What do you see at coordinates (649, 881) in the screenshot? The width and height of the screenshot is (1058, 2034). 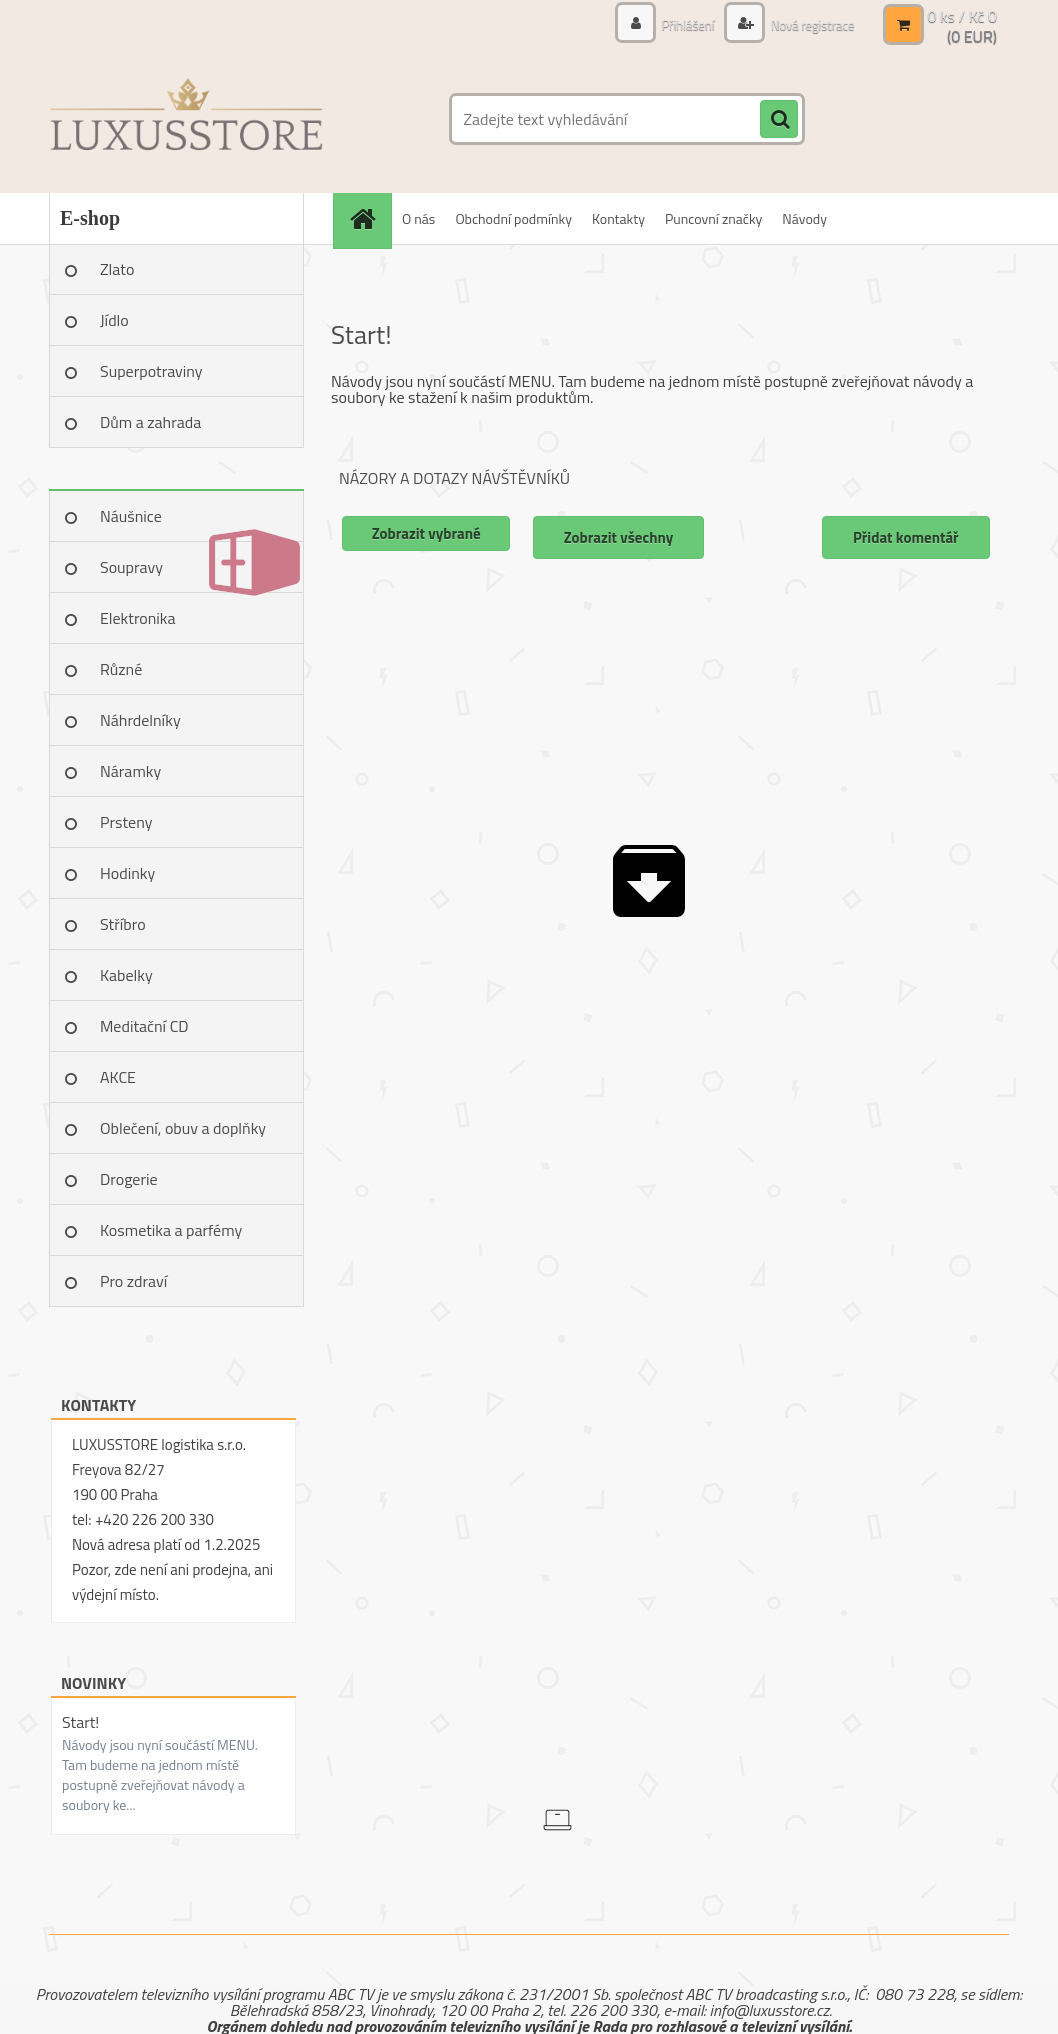 I see `archive selected items` at bounding box center [649, 881].